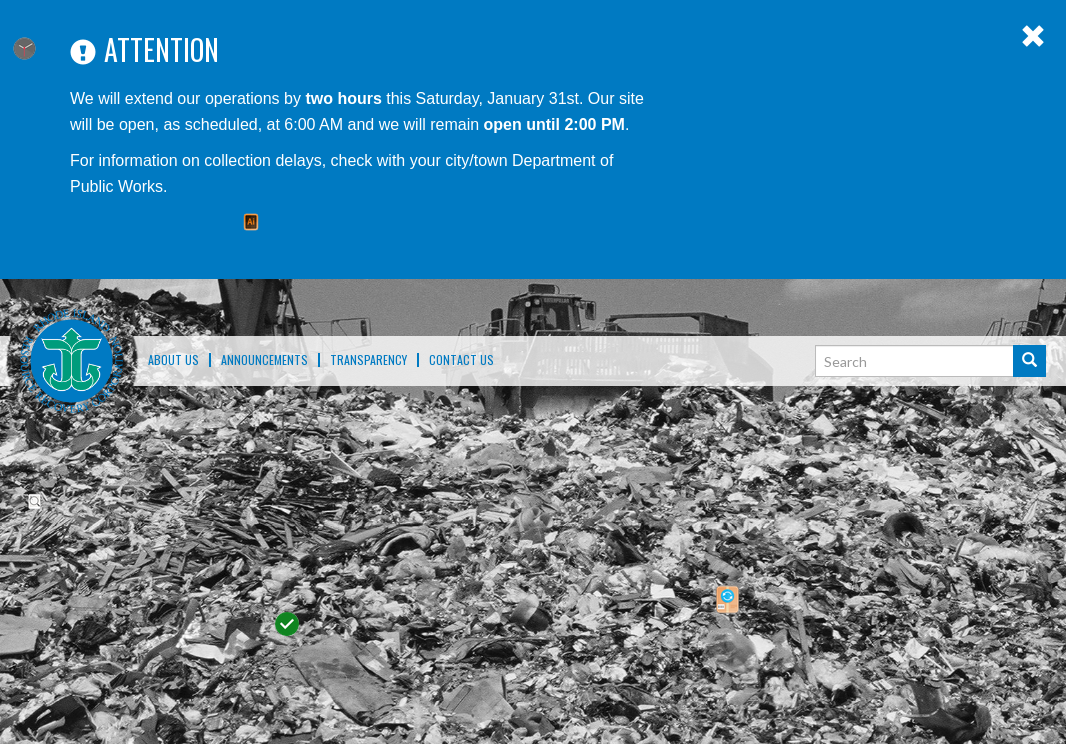  Describe the element at coordinates (24, 48) in the screenshot. I see `open the clock app` at that location.